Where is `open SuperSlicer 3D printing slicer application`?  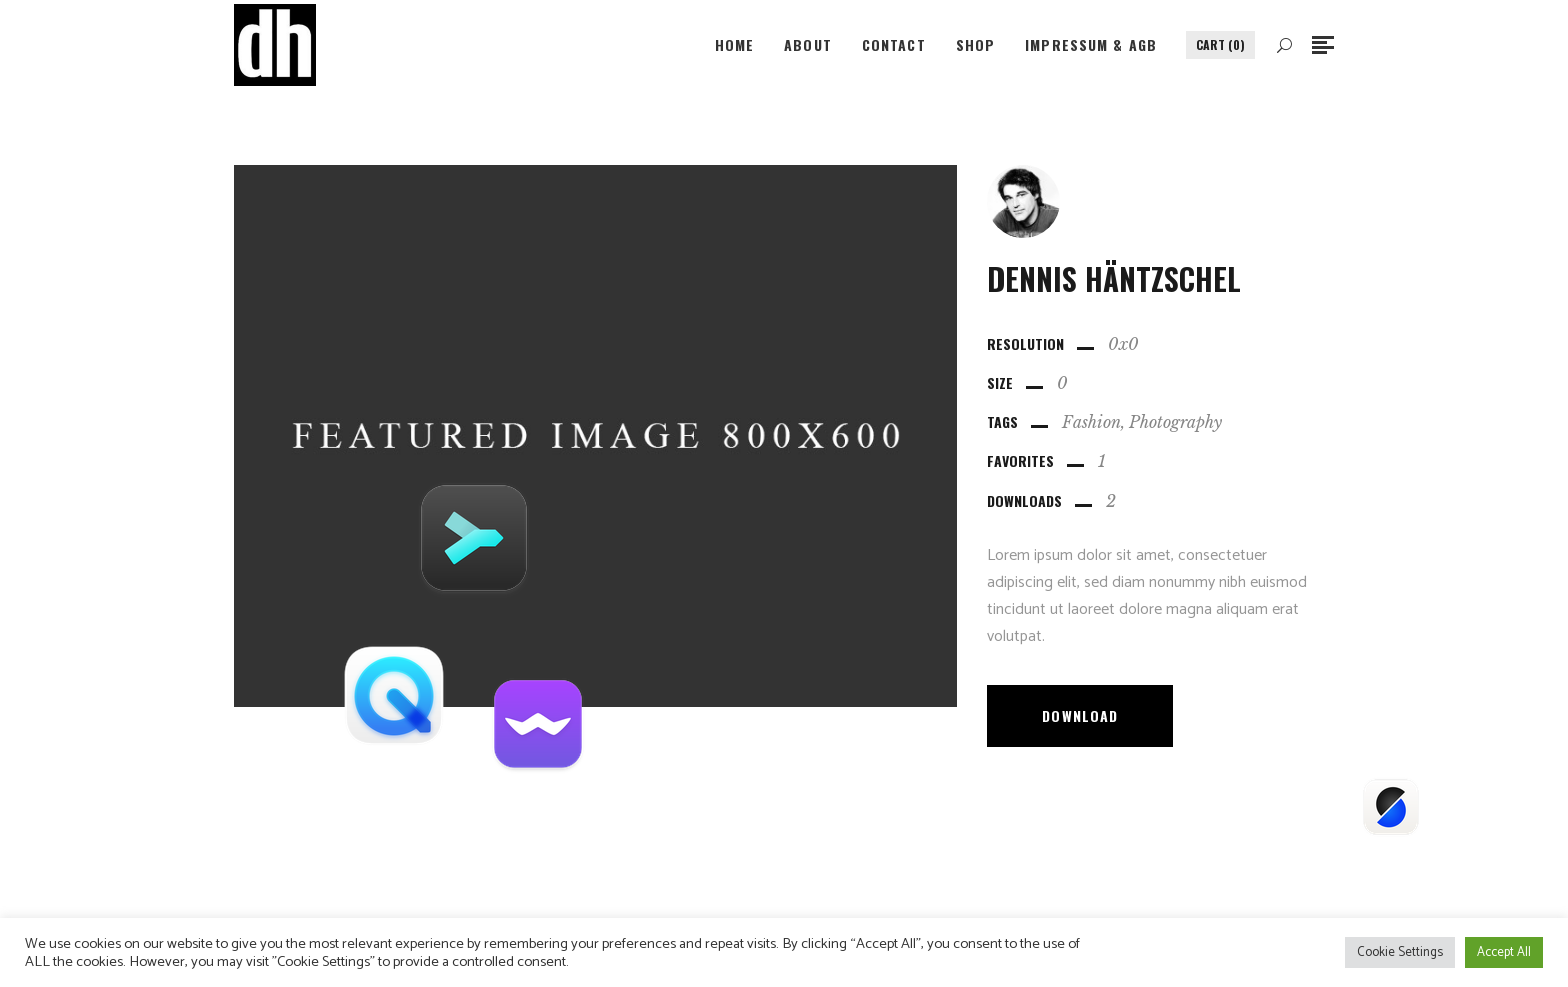
open SuperSlicer 3D printing slicer application is located at coordinates (1391, 807).